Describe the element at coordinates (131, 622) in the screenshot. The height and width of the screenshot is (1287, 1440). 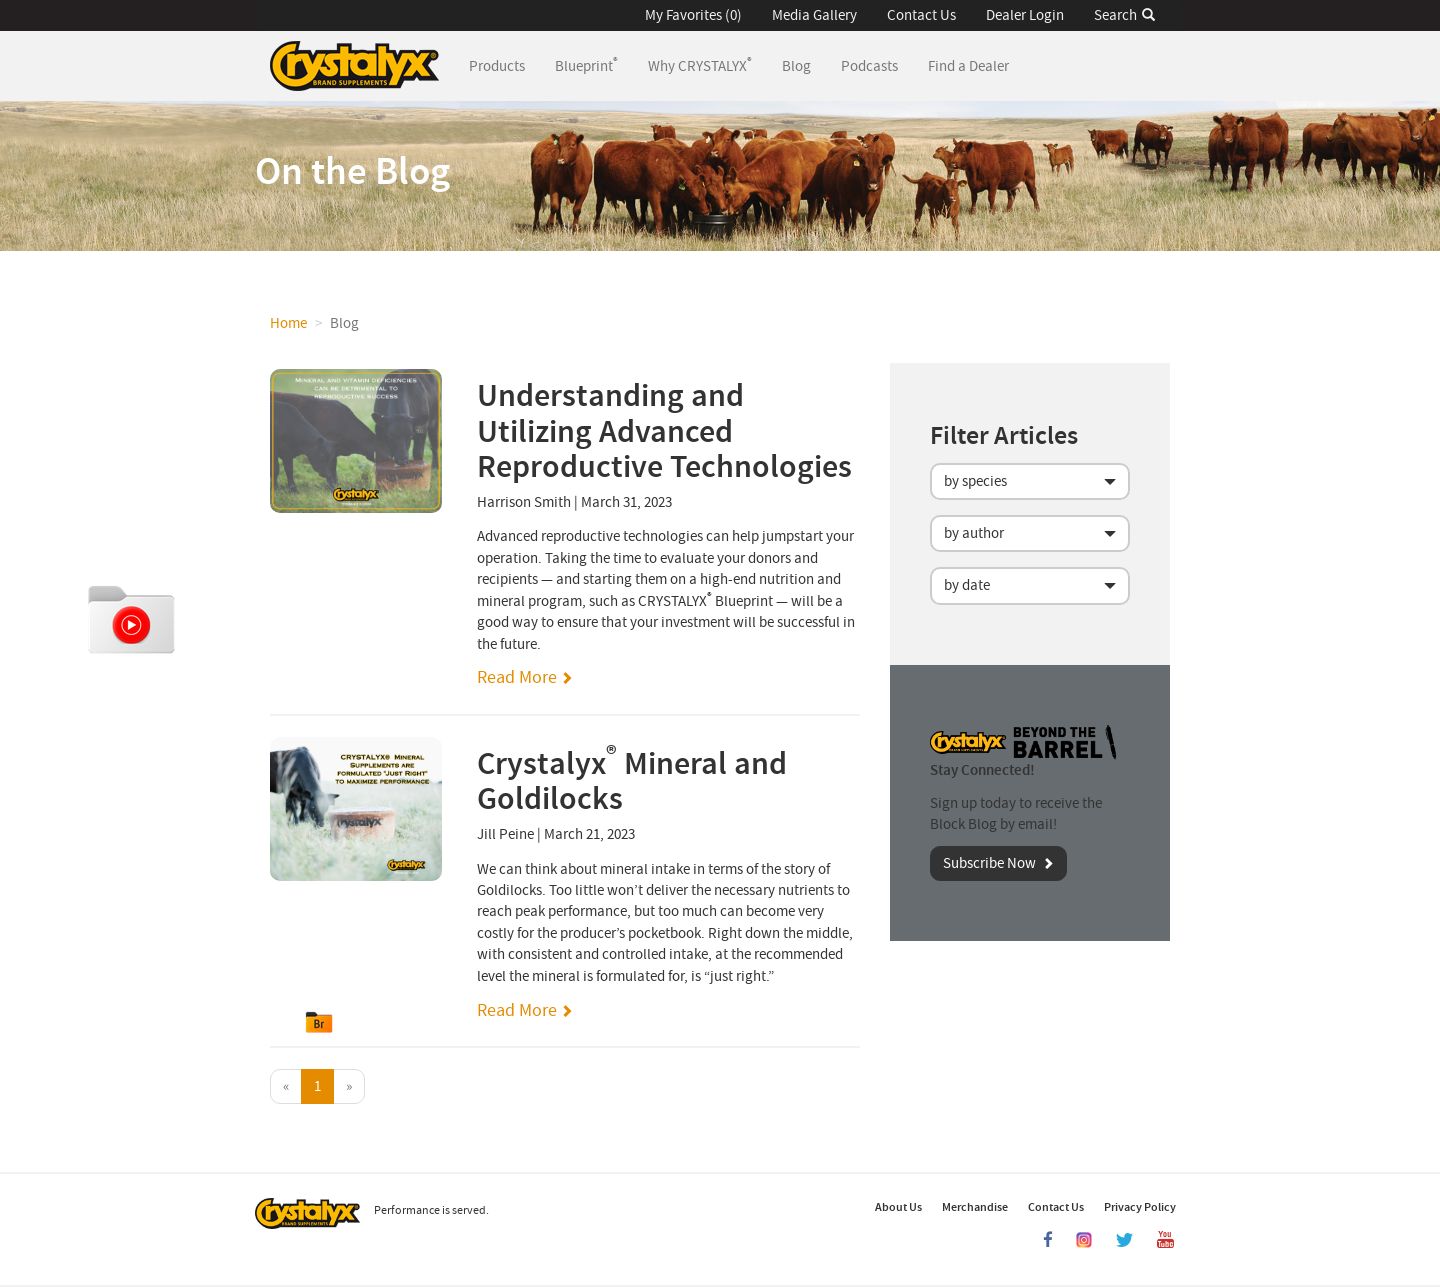
I see `open youtube music downloads folder` at that location.